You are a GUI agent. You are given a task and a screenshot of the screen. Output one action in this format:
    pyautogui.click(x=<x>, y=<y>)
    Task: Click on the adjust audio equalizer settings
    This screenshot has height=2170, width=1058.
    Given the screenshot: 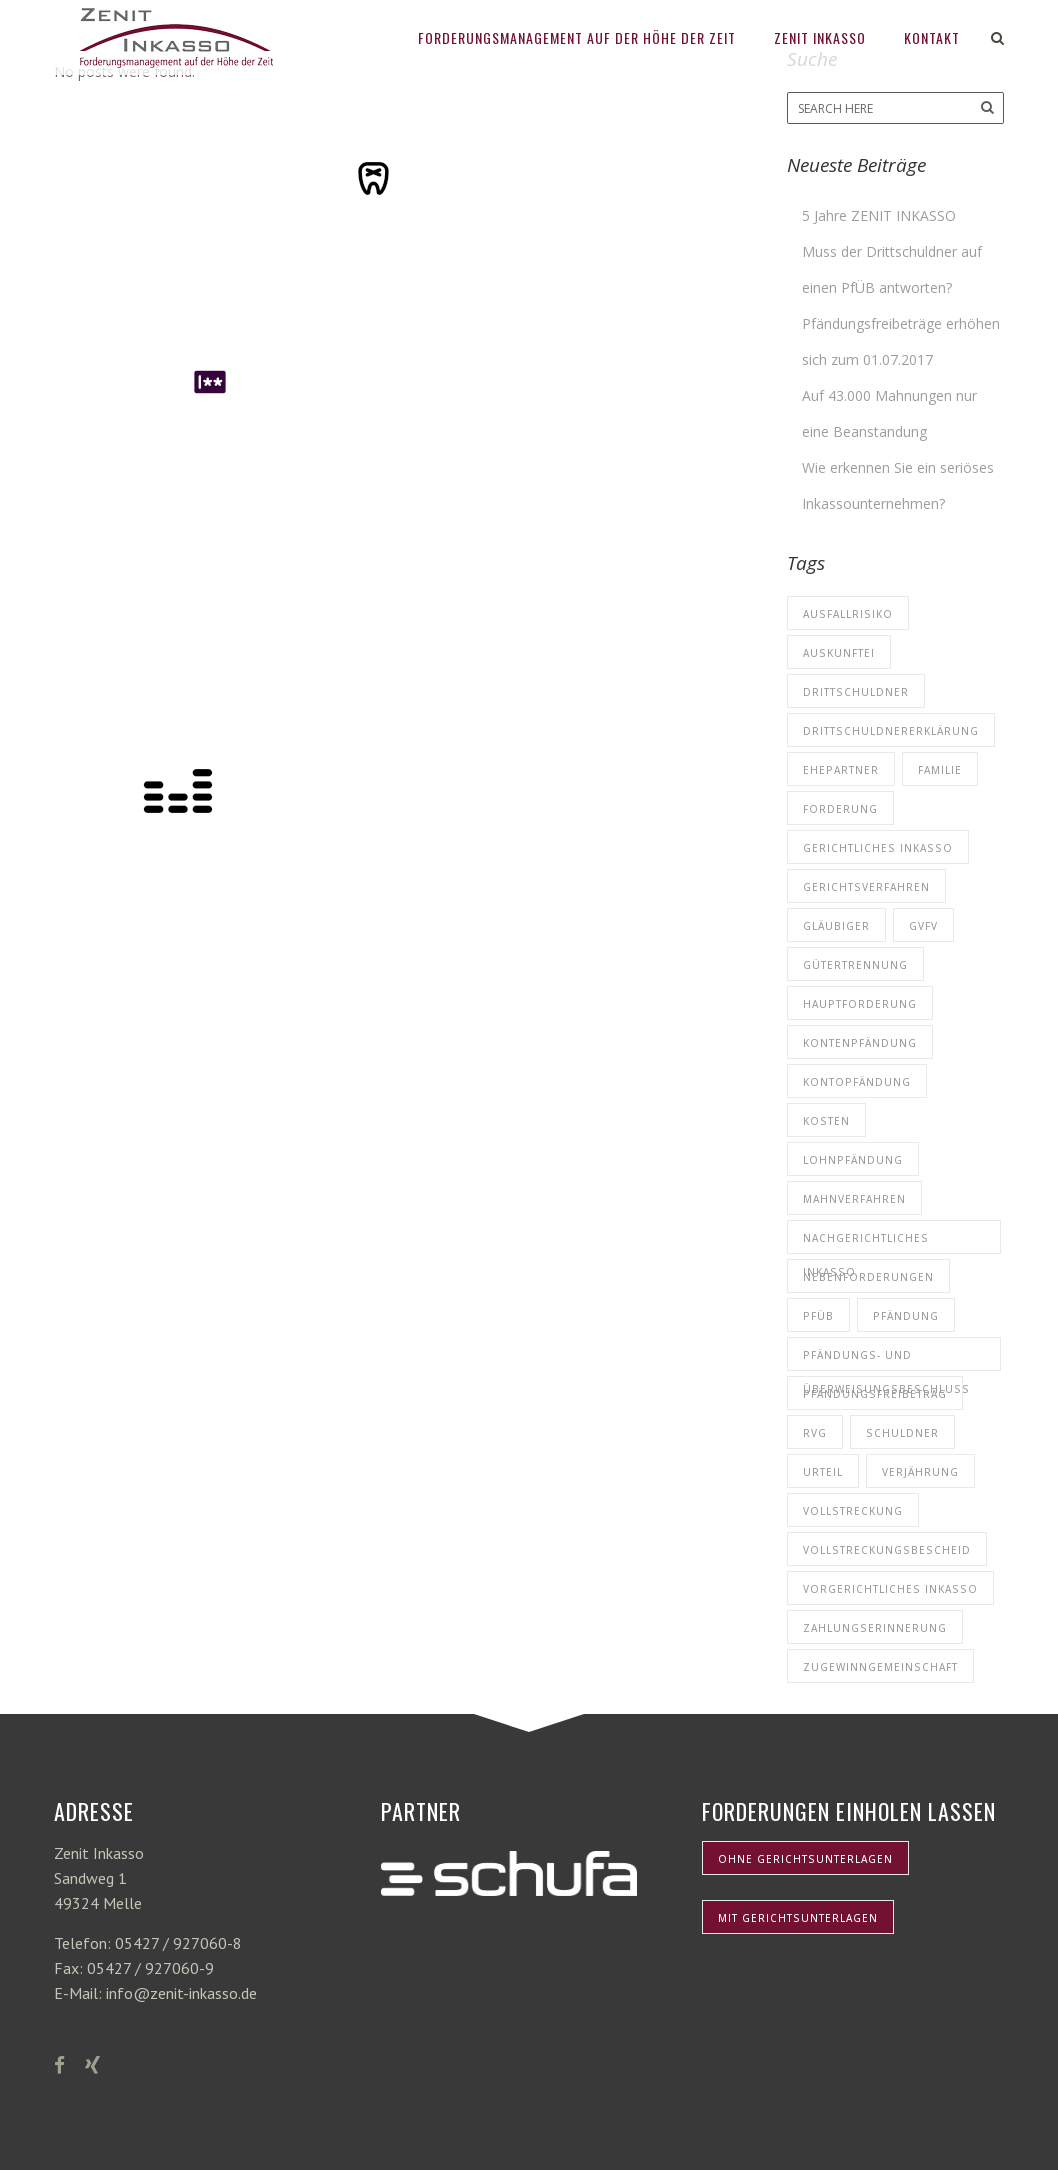 What is the action you would take?
    pyautogui.click(x=178, y=791)
    